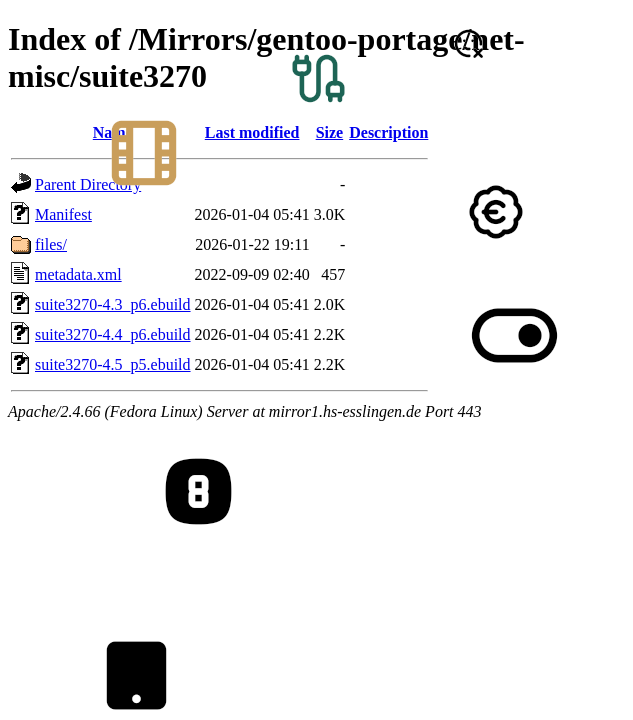 The width and height of the screenshot is (633, 720). I want to click on tablet device with home button, so click(136, 675).